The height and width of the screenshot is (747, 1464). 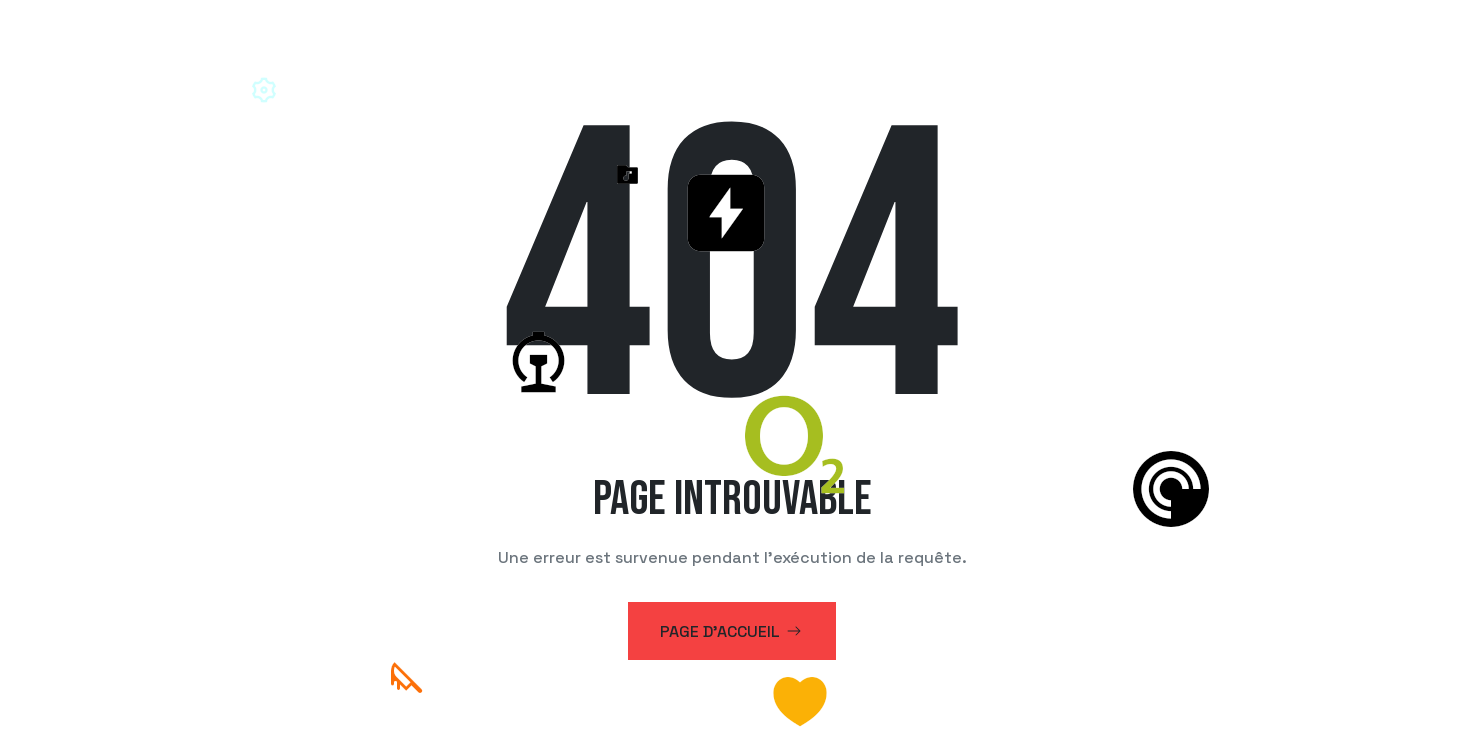 What do you see at coordinates (794, 444) in the screenshot?
I see `O2 telecommunications brand logo` at bounding box center [794, 444].